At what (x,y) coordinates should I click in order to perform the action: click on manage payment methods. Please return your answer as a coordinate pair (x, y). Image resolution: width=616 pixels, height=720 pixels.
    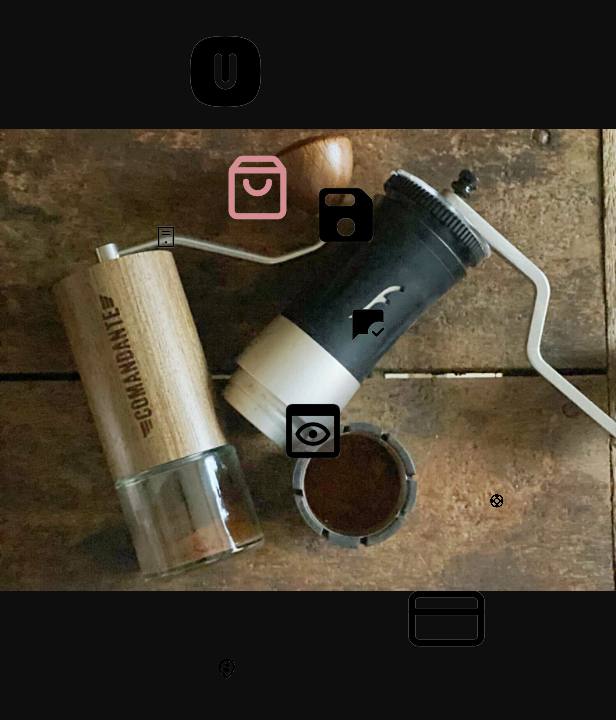
    Looking at the image, I should click on (446, 618).